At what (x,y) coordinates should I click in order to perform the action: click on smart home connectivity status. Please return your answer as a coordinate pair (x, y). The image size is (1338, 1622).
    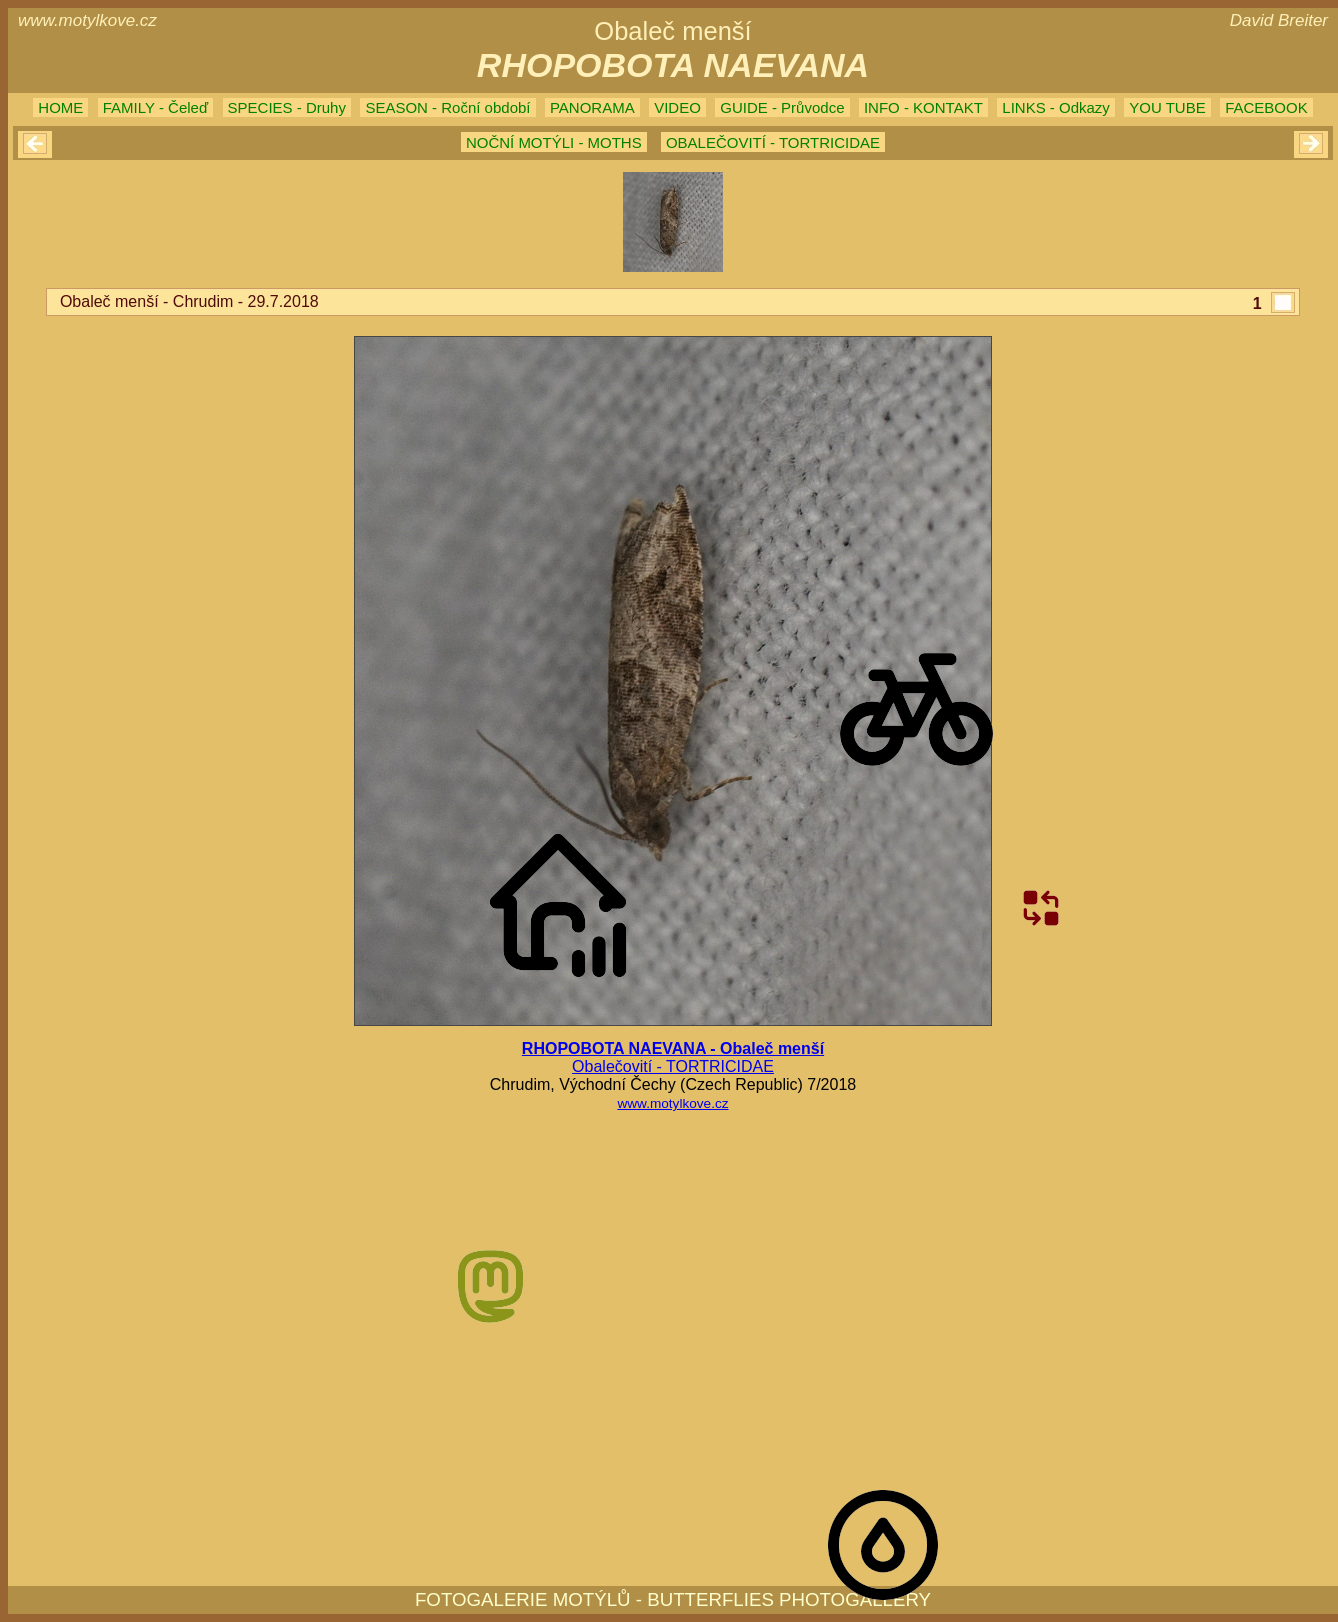
    Looking at the image, I should click on (558, 902).